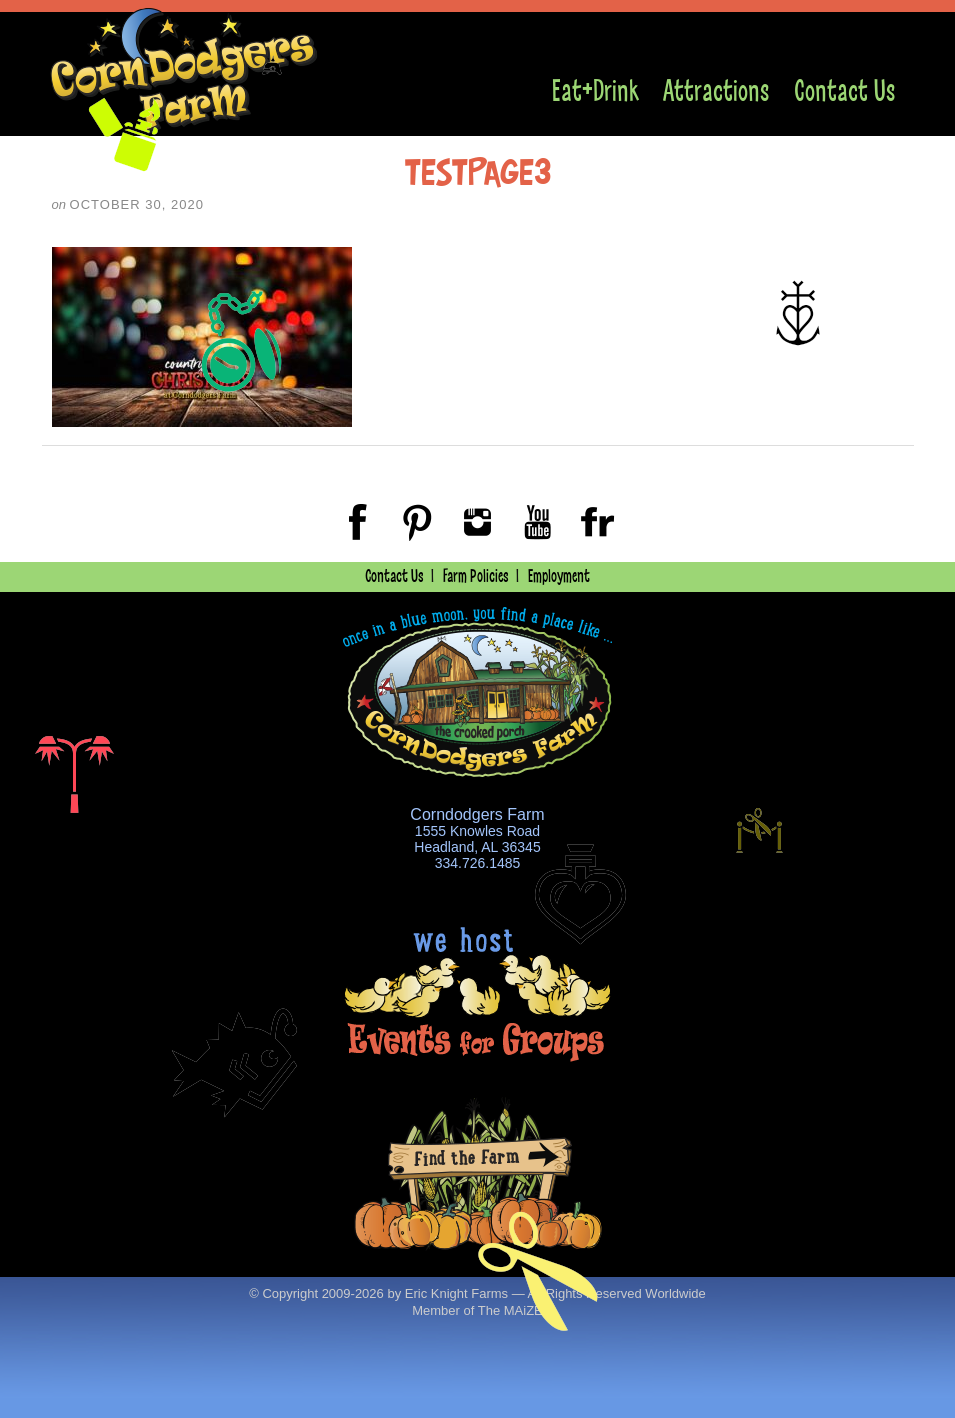 Image resolution: width=955 pixels, height=1418 pixels. What do you see at coordinates (241, 341) in the screenshot?
I see `view elapsed game time or timer` at bounding box center [241, 341].